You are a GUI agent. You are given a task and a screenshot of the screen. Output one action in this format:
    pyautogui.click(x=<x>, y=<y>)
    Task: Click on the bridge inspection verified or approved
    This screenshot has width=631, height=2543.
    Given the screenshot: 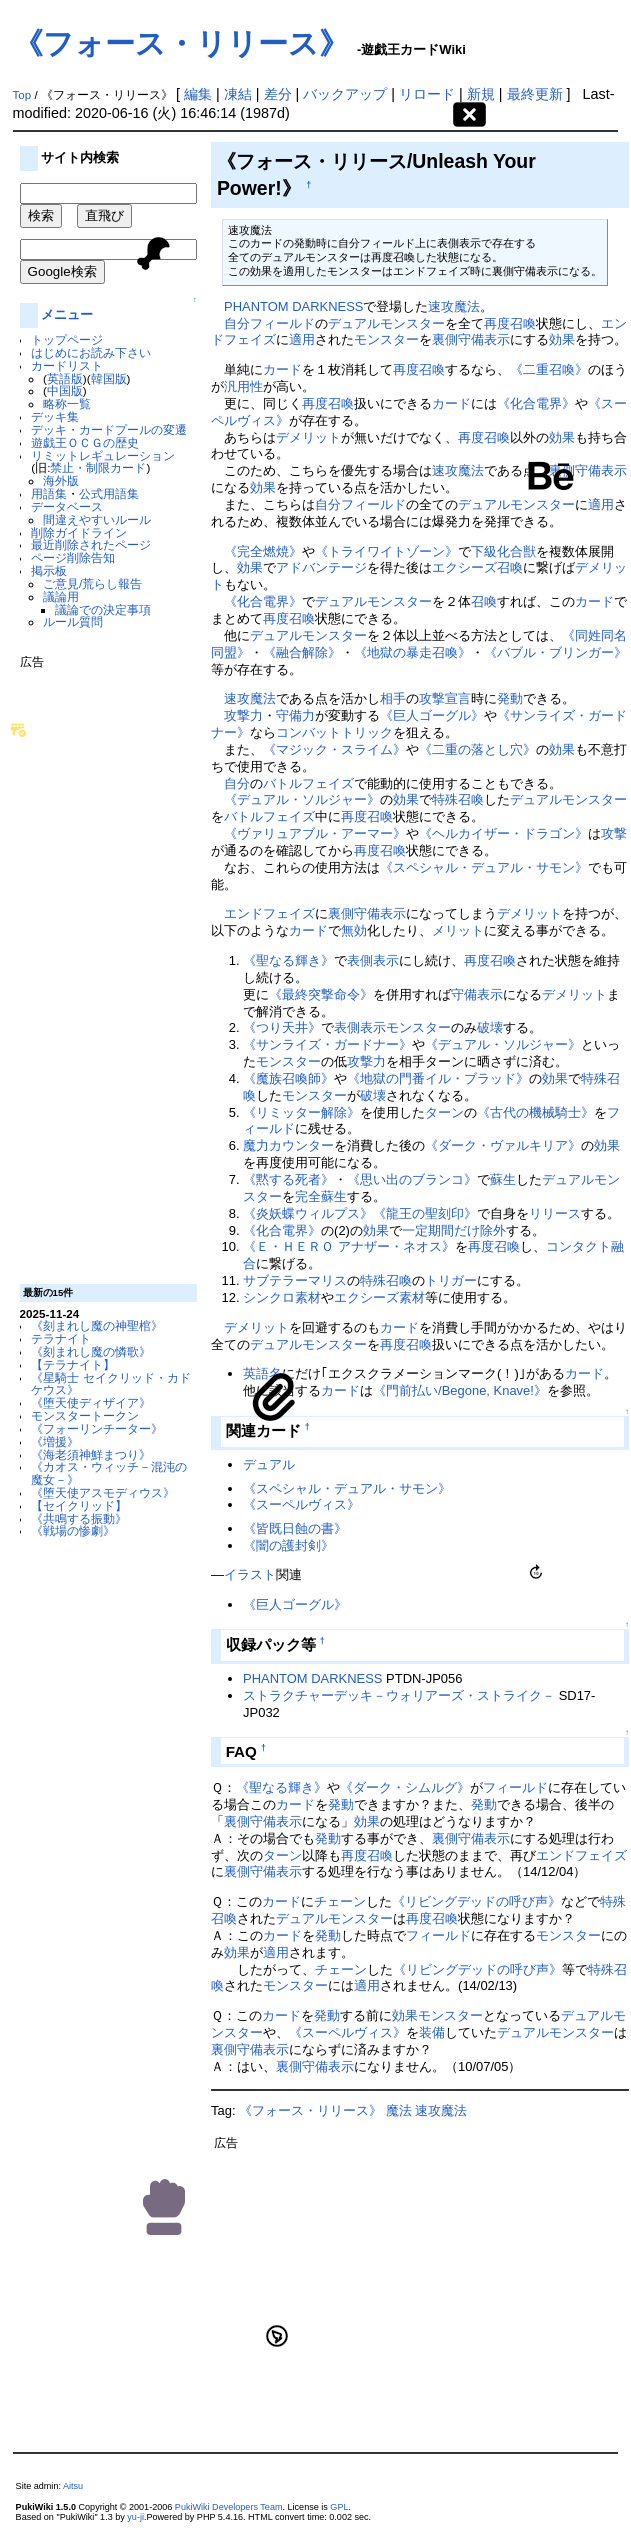 What is the action you would take?
    pyautogui.click(x=18, y=729)
    